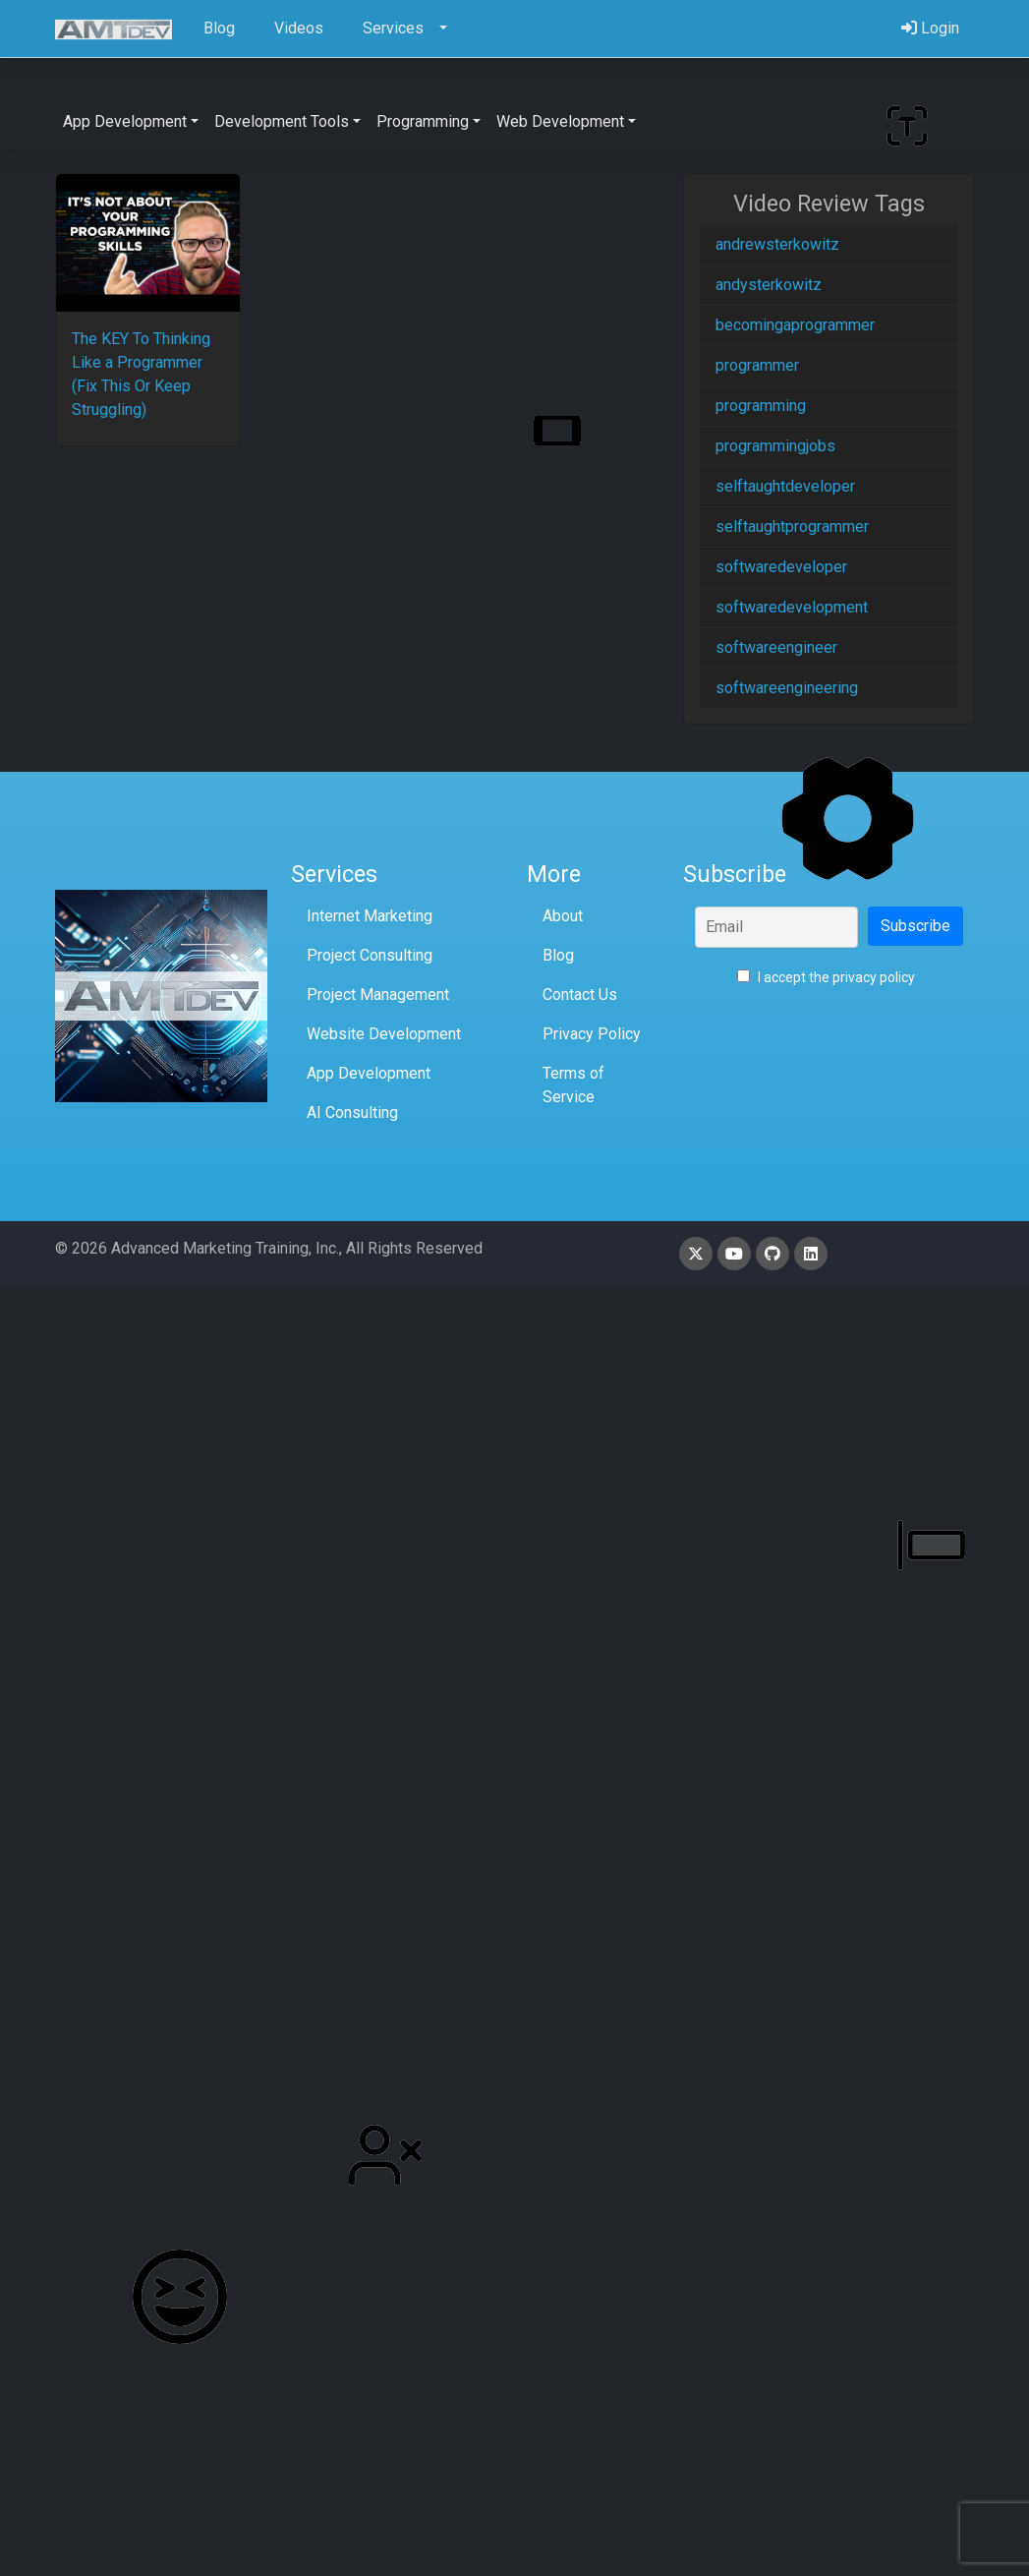 The height and width of the screenshot is (2576, 1029). I want to click on remove a user from your contacts, so click(385, 2155).